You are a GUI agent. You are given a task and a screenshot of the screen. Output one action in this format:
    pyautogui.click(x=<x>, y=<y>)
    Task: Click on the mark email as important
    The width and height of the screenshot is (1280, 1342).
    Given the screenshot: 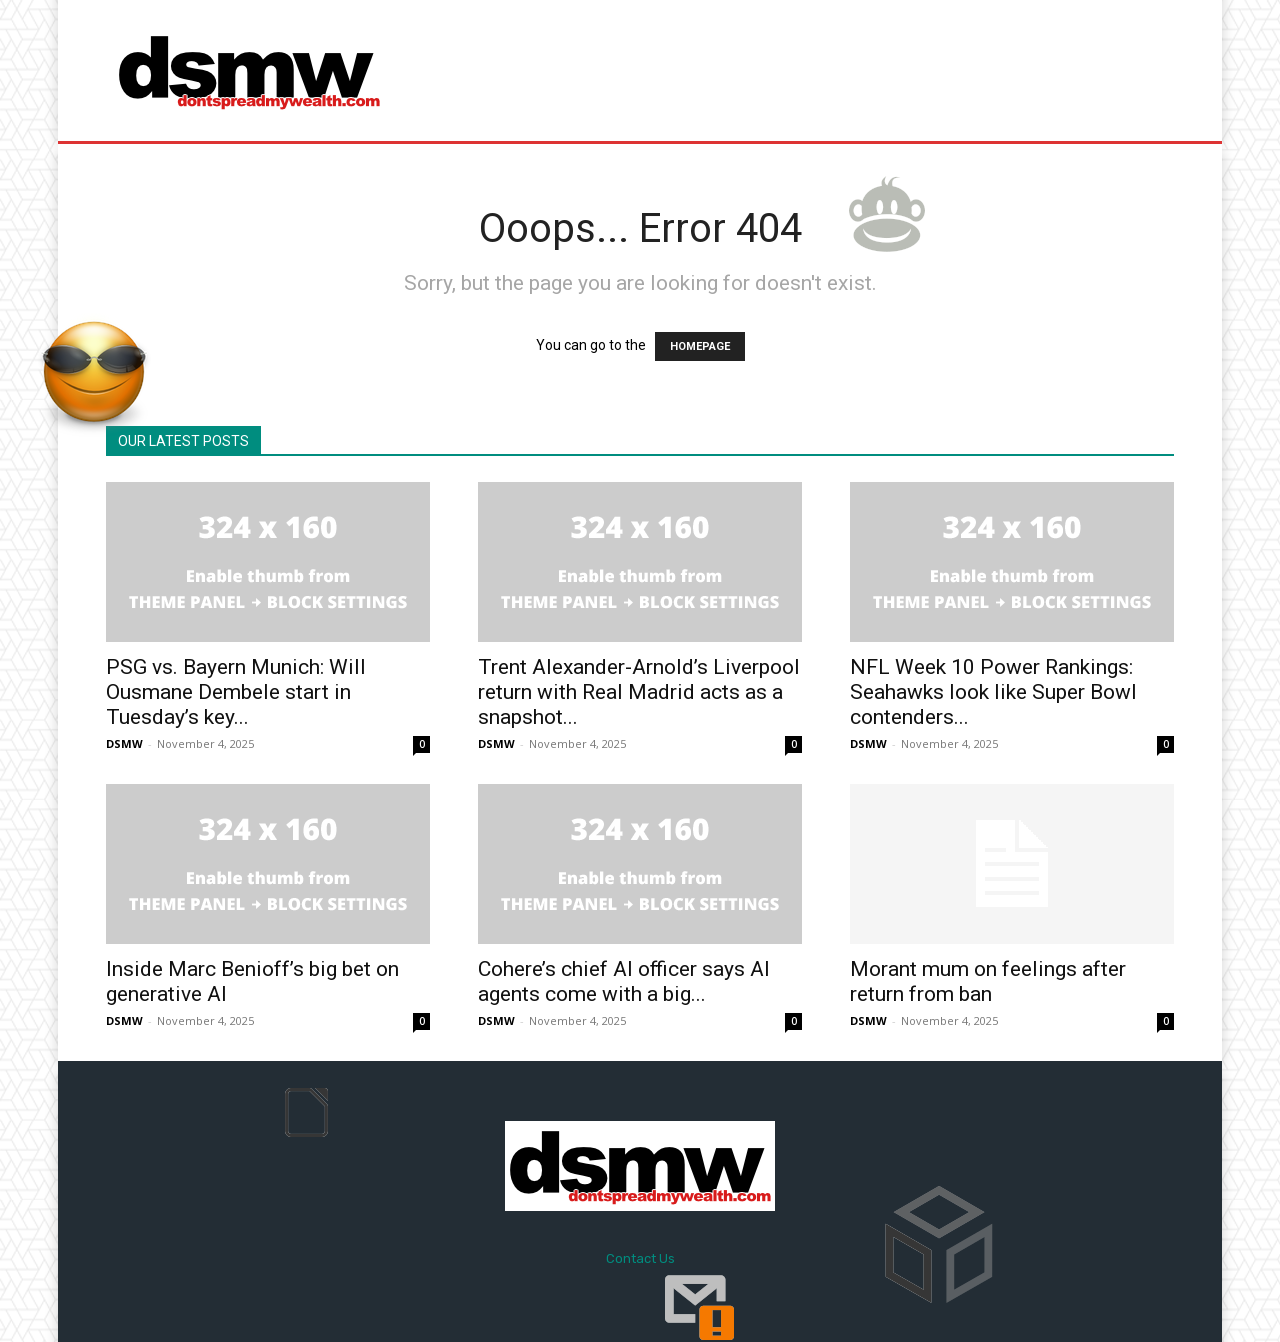 What is the action you would take?
    pyautogui.click(x=699, y=1305)
    